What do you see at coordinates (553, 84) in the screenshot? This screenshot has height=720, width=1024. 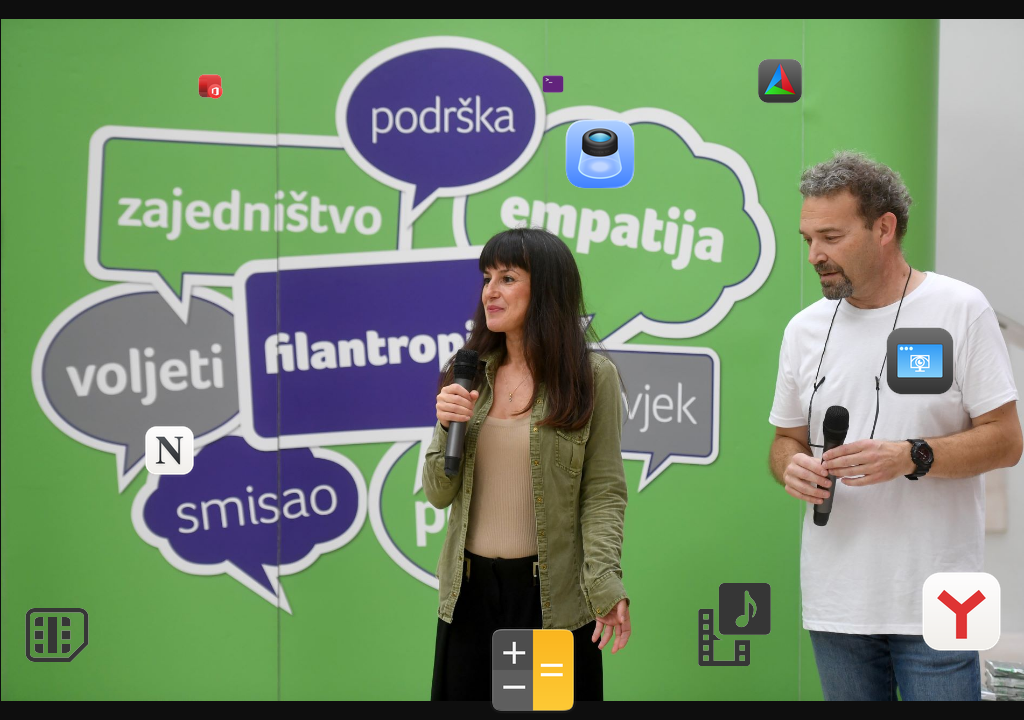 I see `open root terminal with administrator privileges` at bounding box center [553, 84].